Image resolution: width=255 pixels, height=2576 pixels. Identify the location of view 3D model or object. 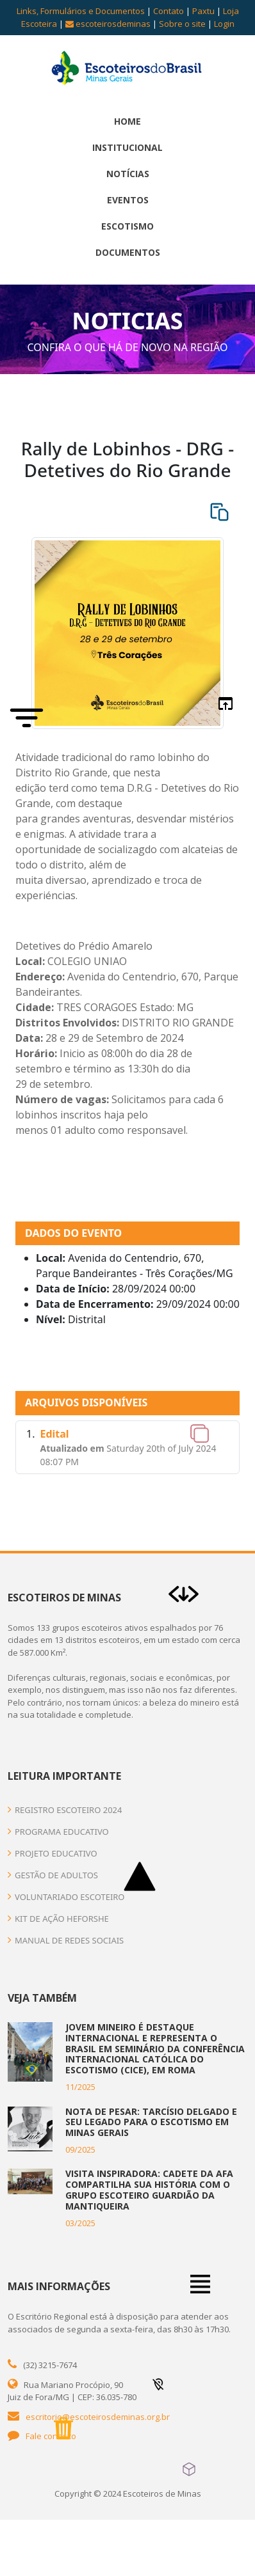
(189, 2469).